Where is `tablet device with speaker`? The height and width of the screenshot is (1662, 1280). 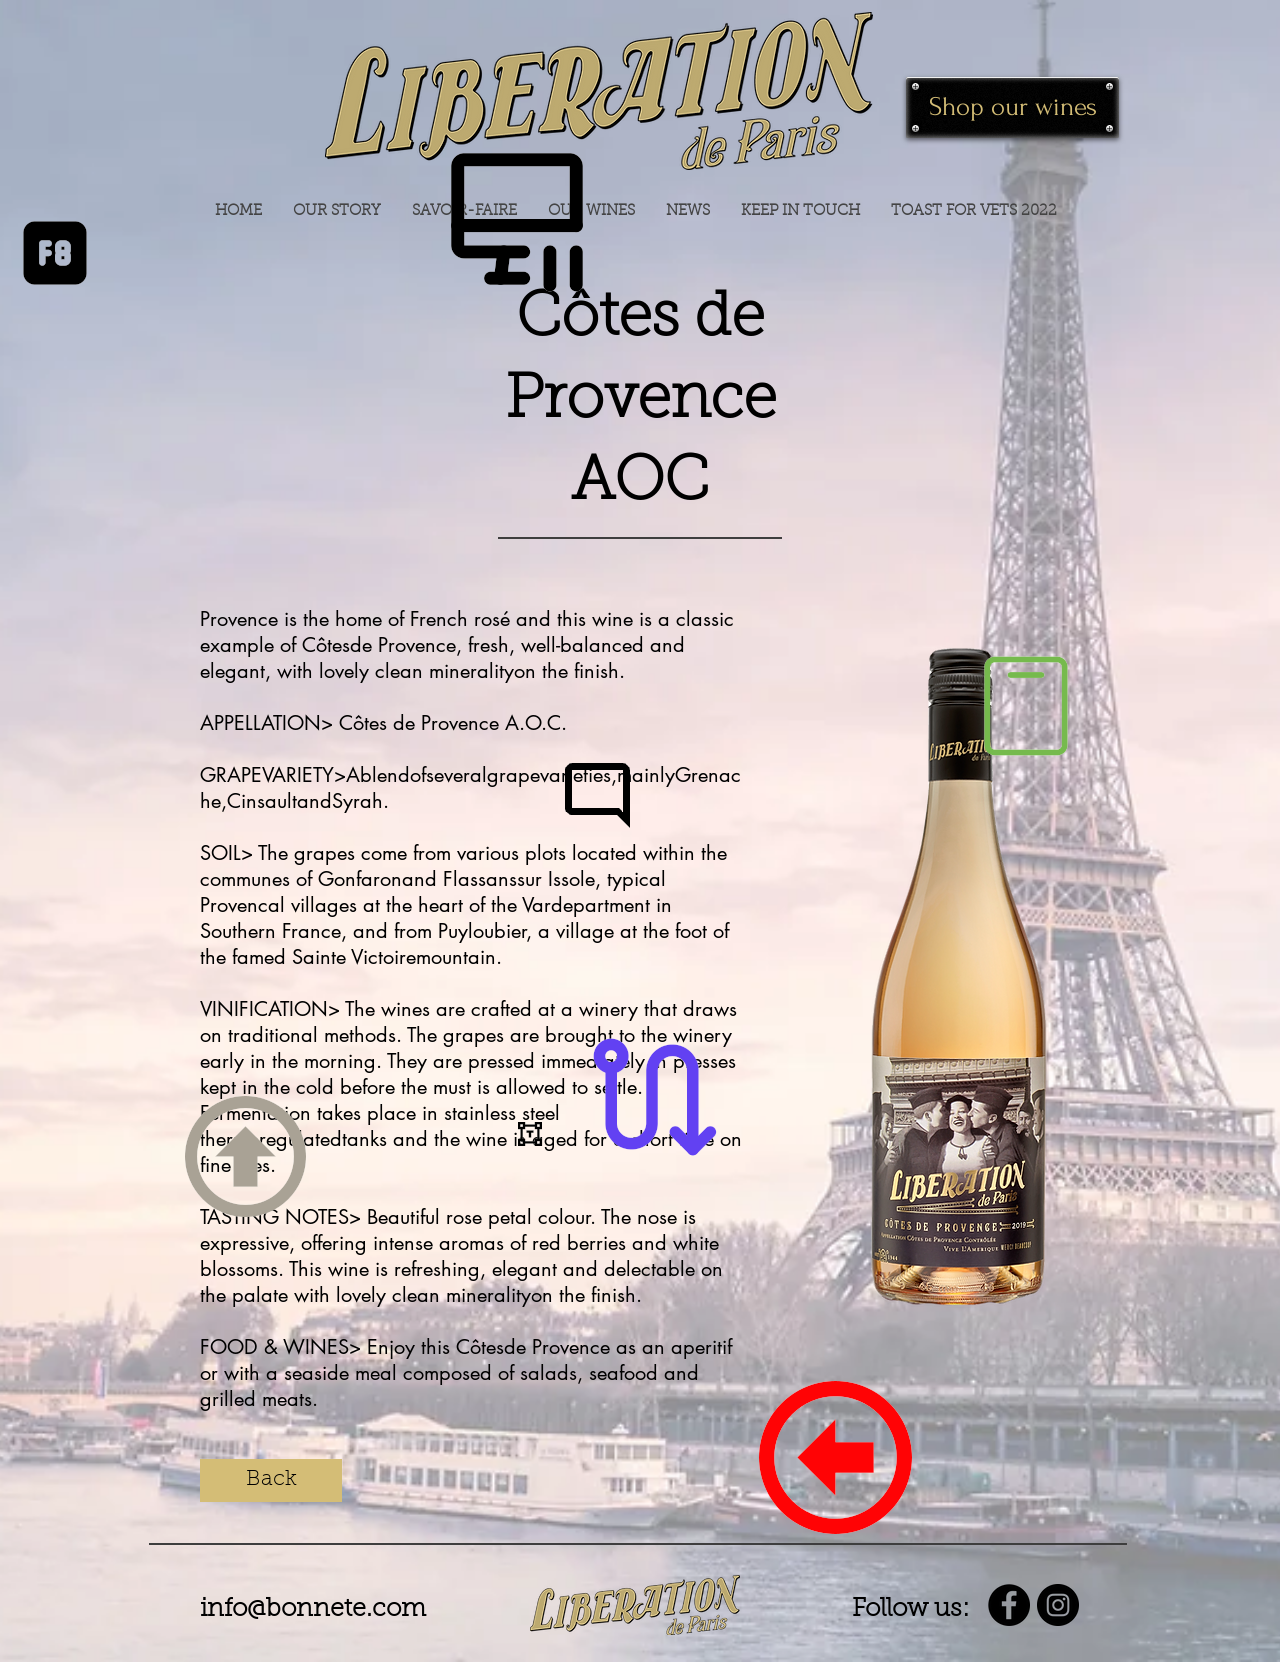 tablet device with speaker is located at coordinates (1026, 706).